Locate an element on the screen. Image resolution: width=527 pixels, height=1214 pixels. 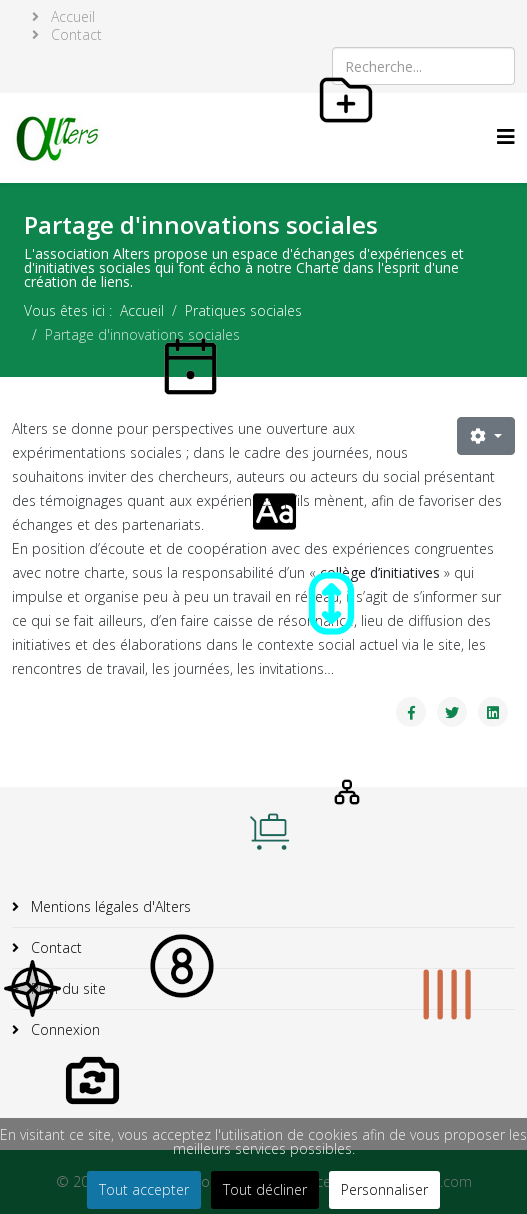
create a new folder is located at coordinates (346, 100).